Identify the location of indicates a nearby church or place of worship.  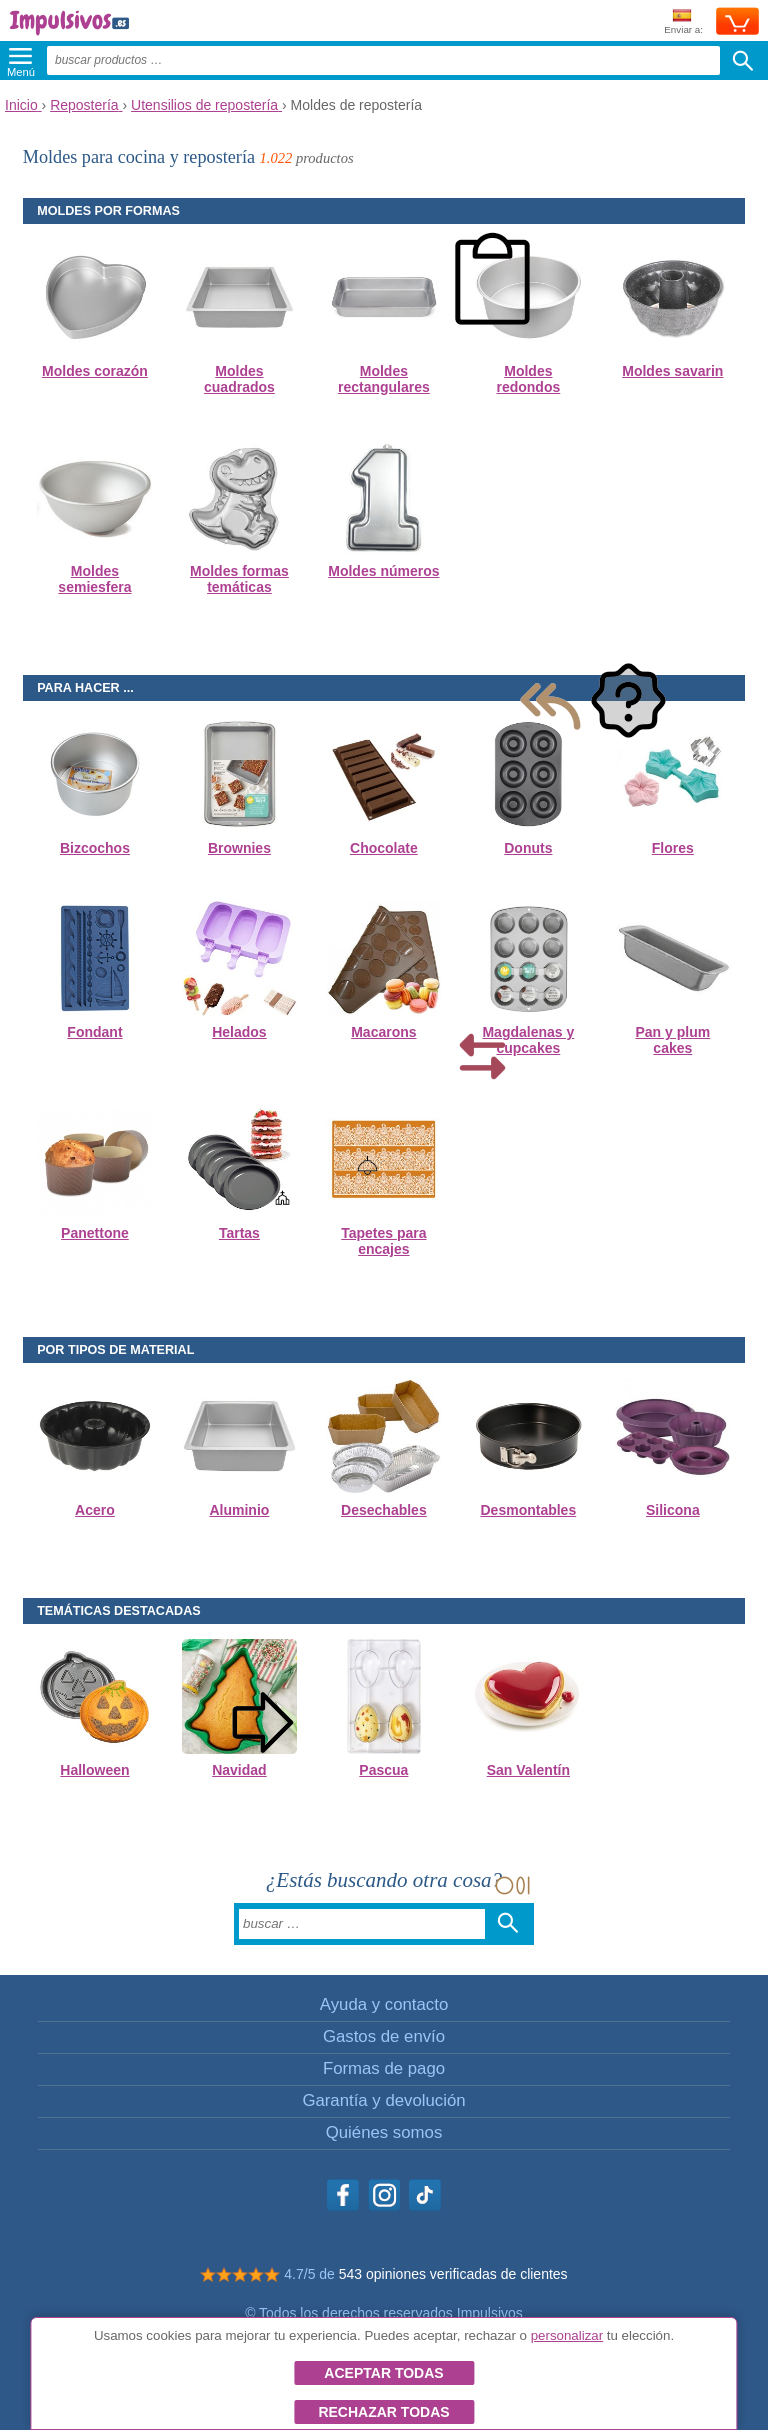
(282, 1198).